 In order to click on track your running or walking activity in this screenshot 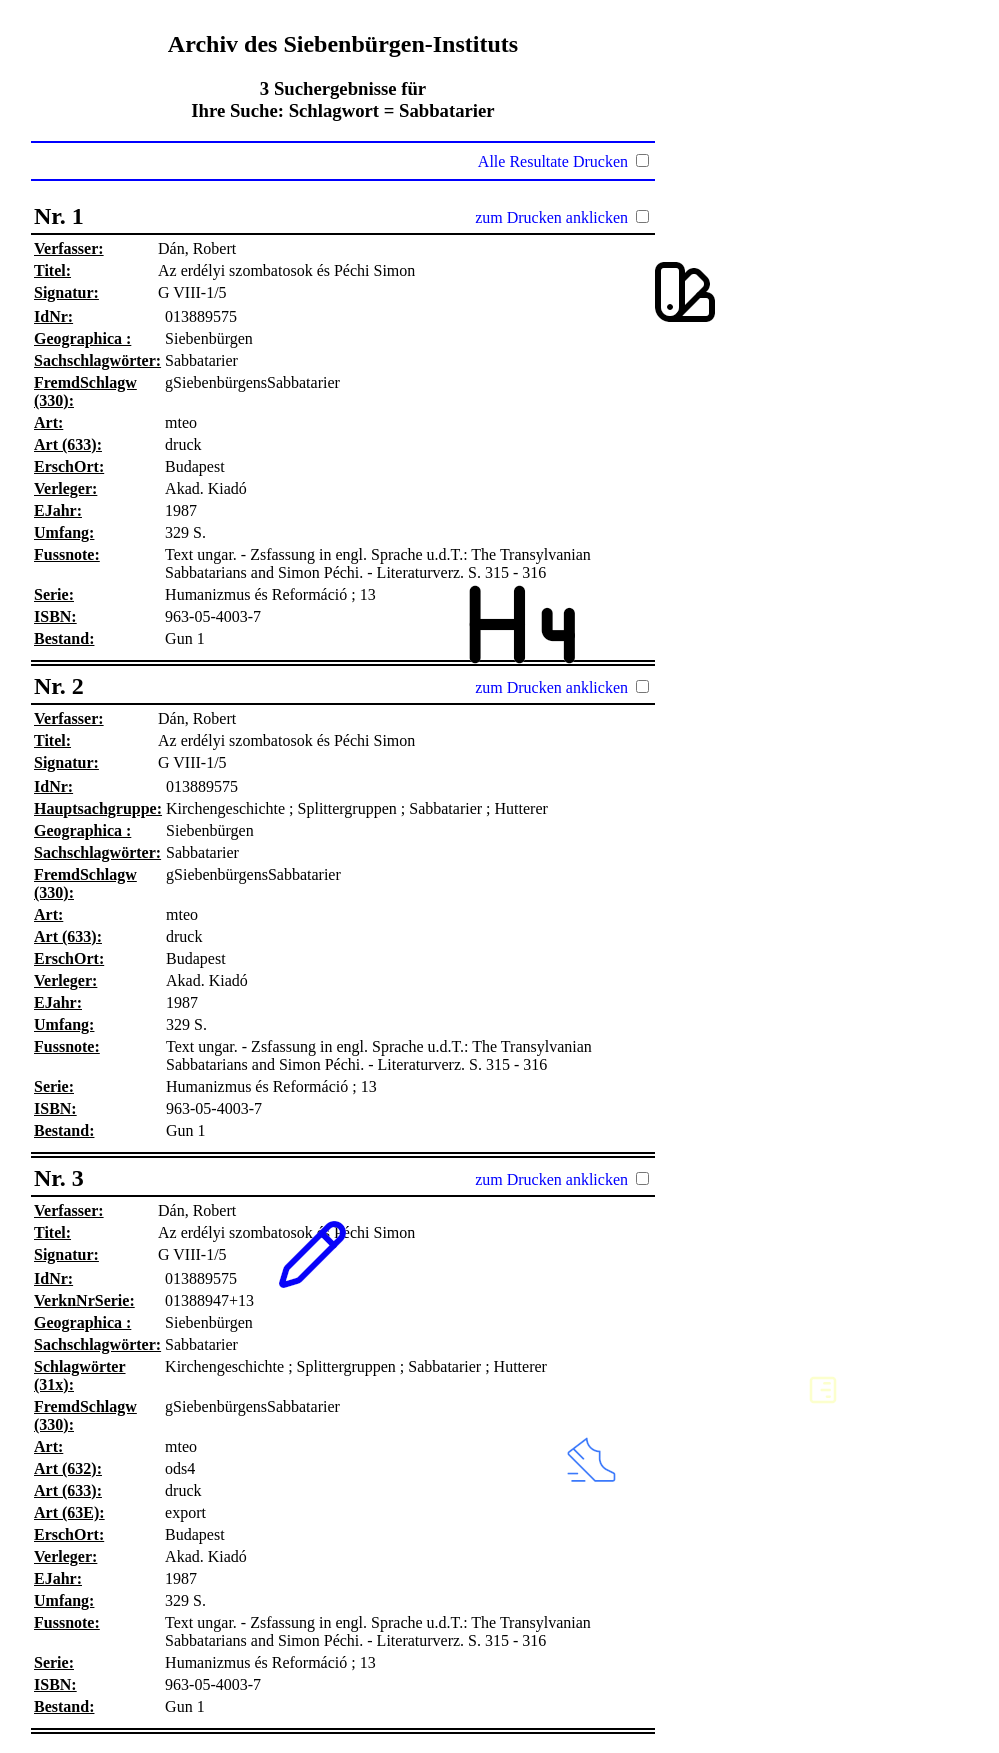, I will do `click(590, 1462)`.